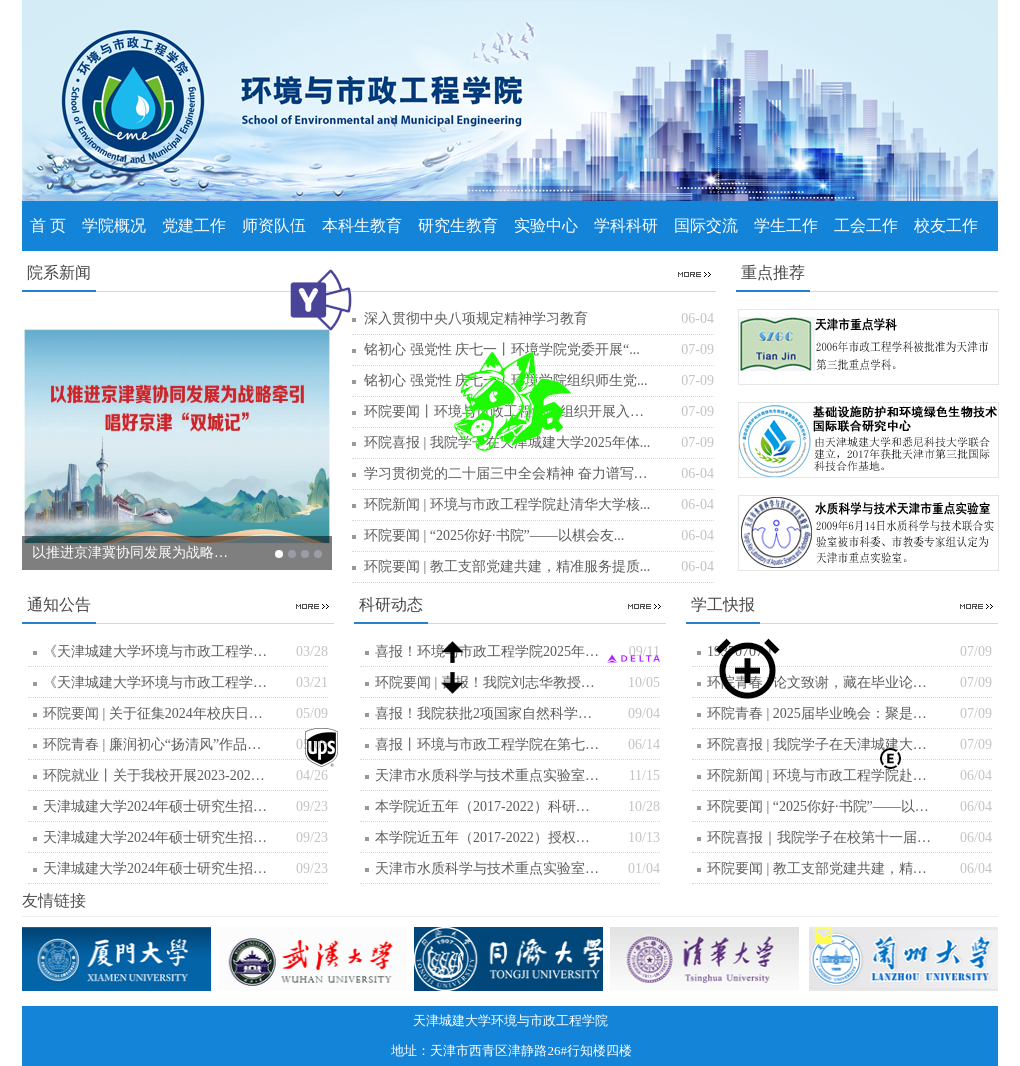  What do you see at coordinates (512, 401) in the screenshot?
I see `visit furaffinity website` at bounding box center [512, 401].